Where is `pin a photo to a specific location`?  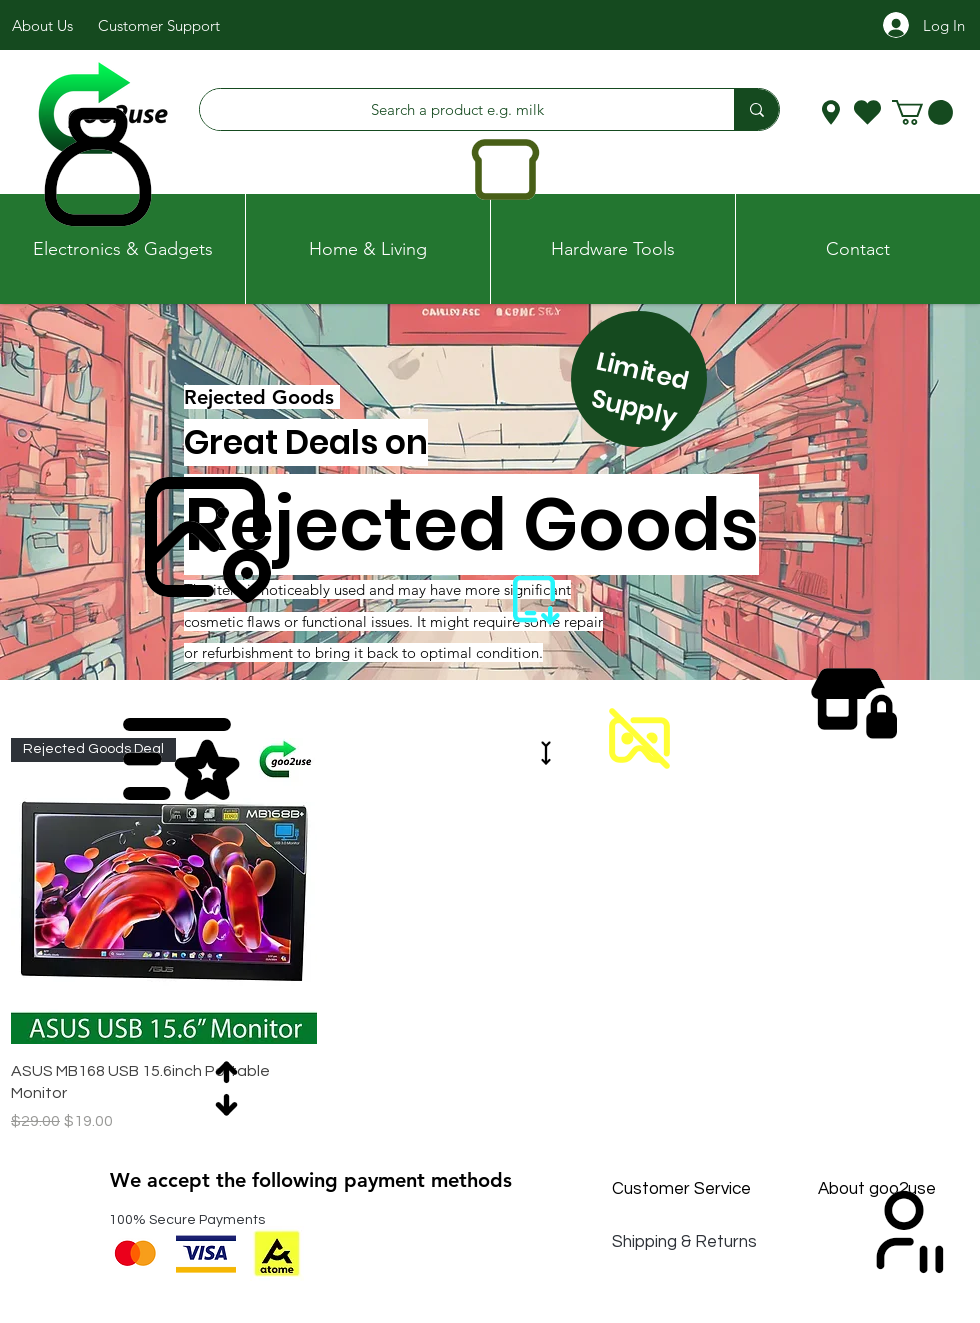 pin a photo to a specific location is located at coordinates (205, 537).